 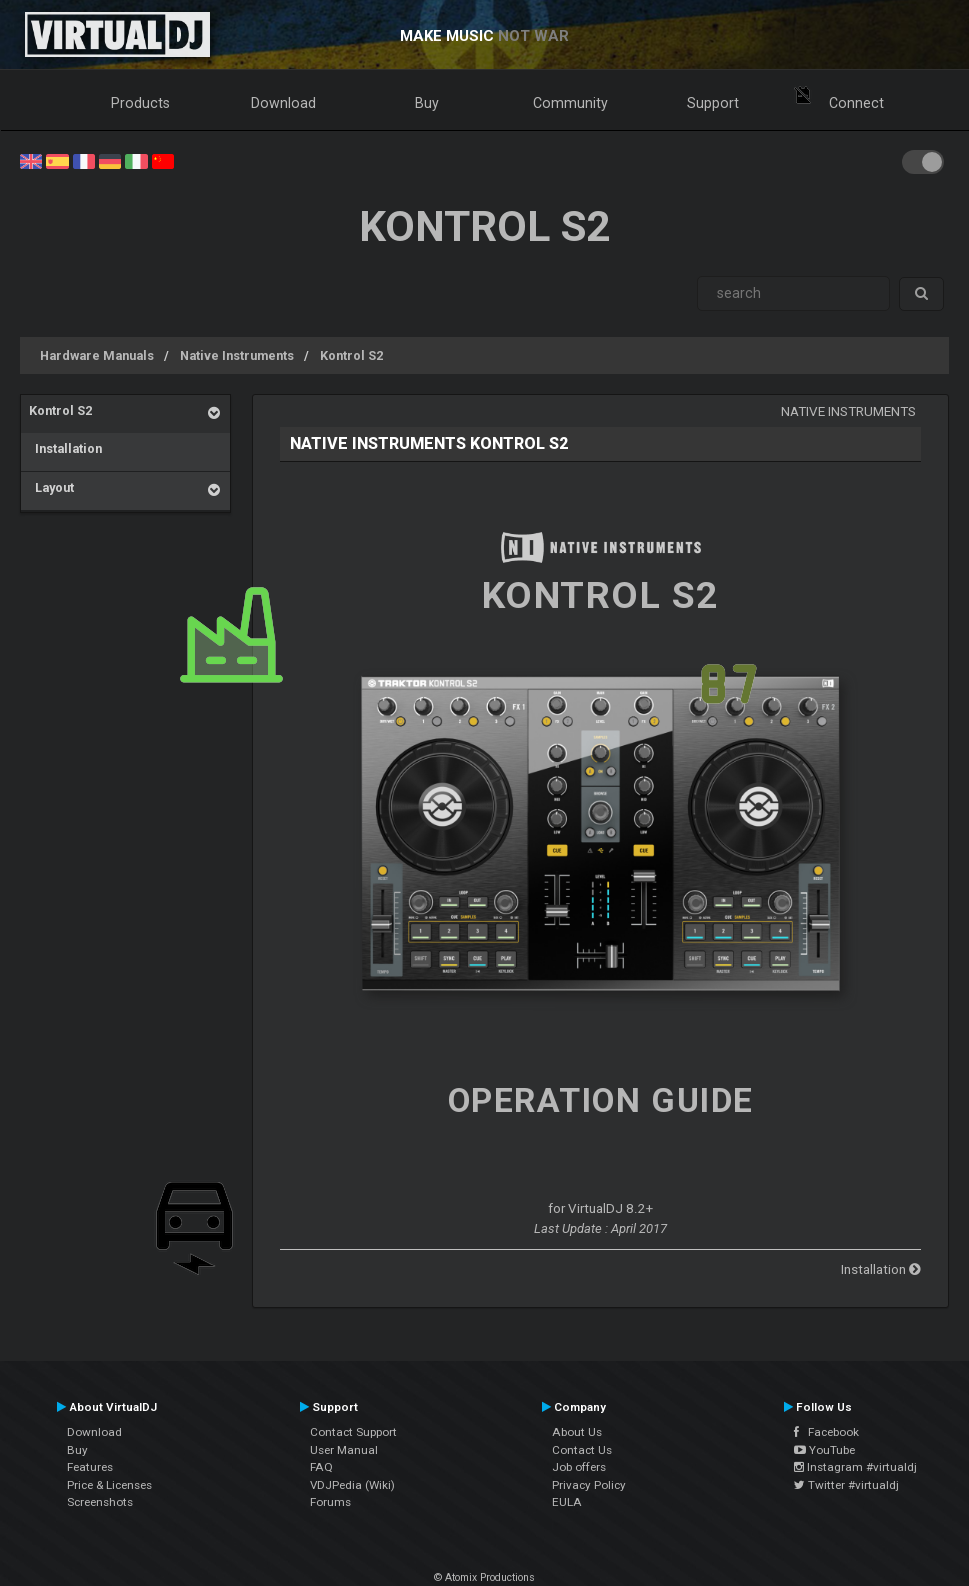 What do you see at coordinates (803, 95) in the screenshot?
I see `no backpacks allowed` at bounding box center [803, 95].